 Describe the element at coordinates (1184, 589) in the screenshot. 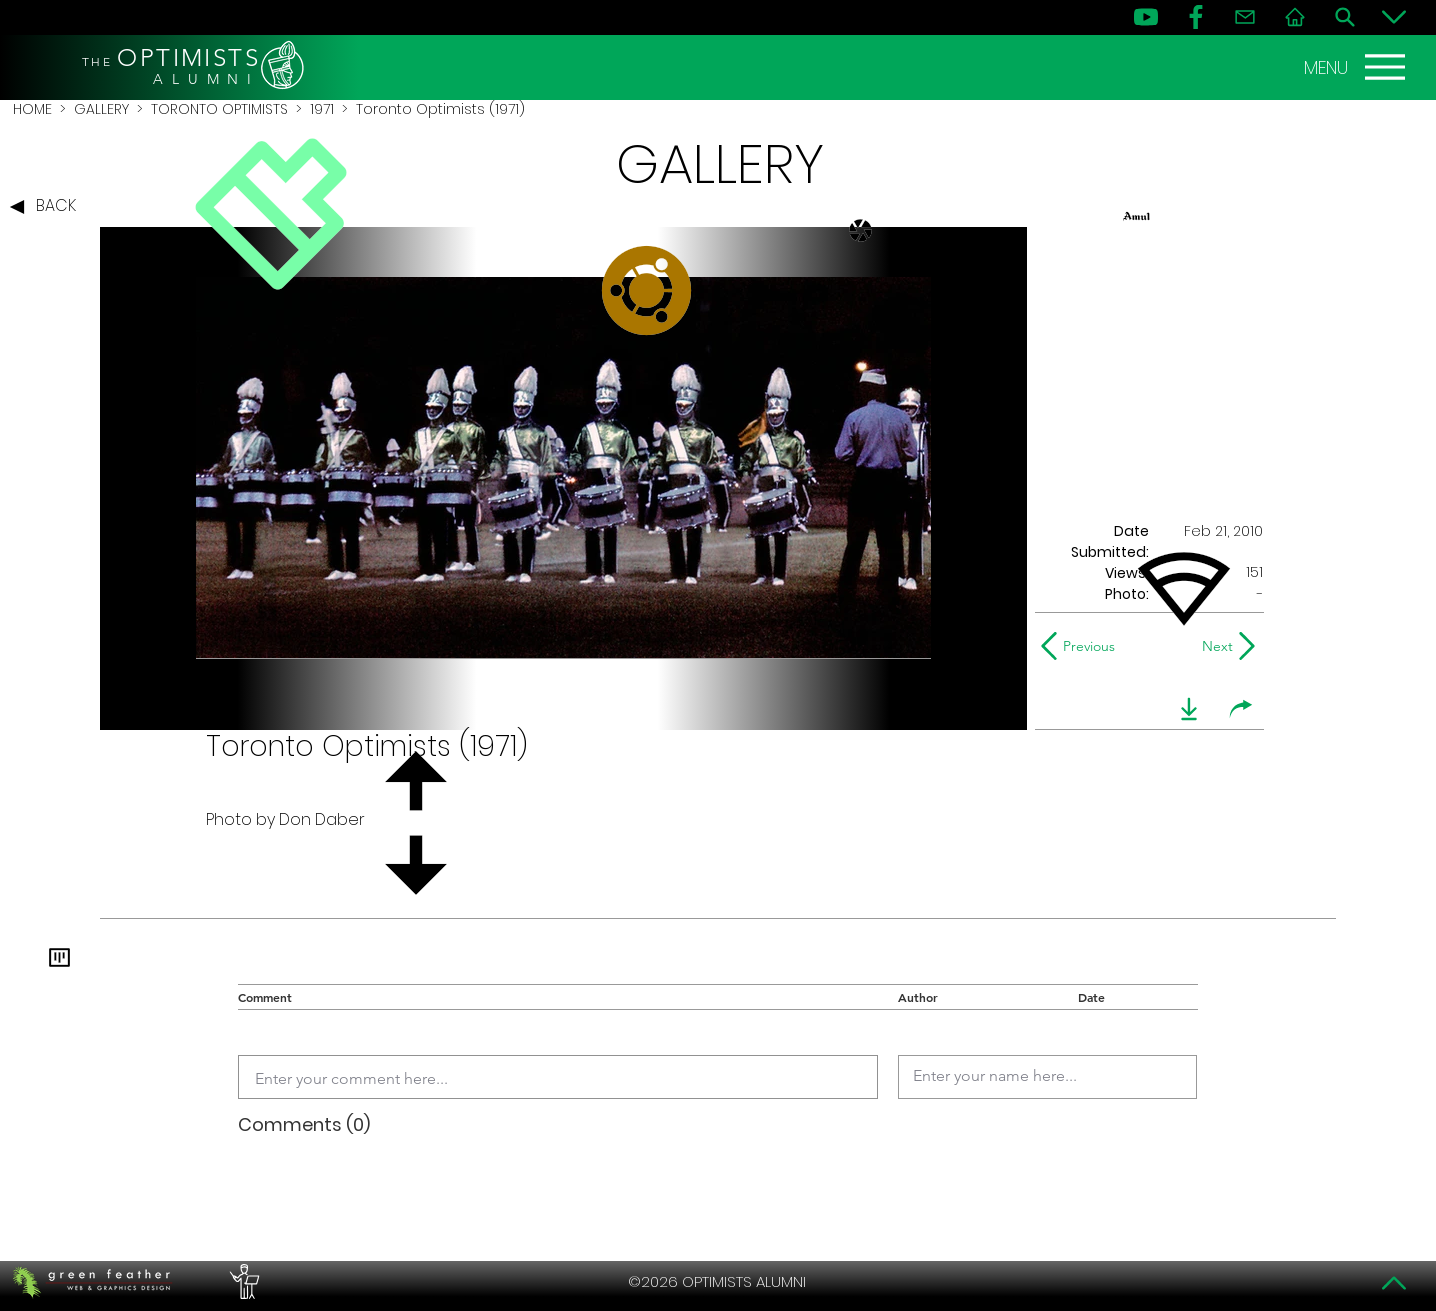

I see `indicates moderate wifi signal strength` at that location.